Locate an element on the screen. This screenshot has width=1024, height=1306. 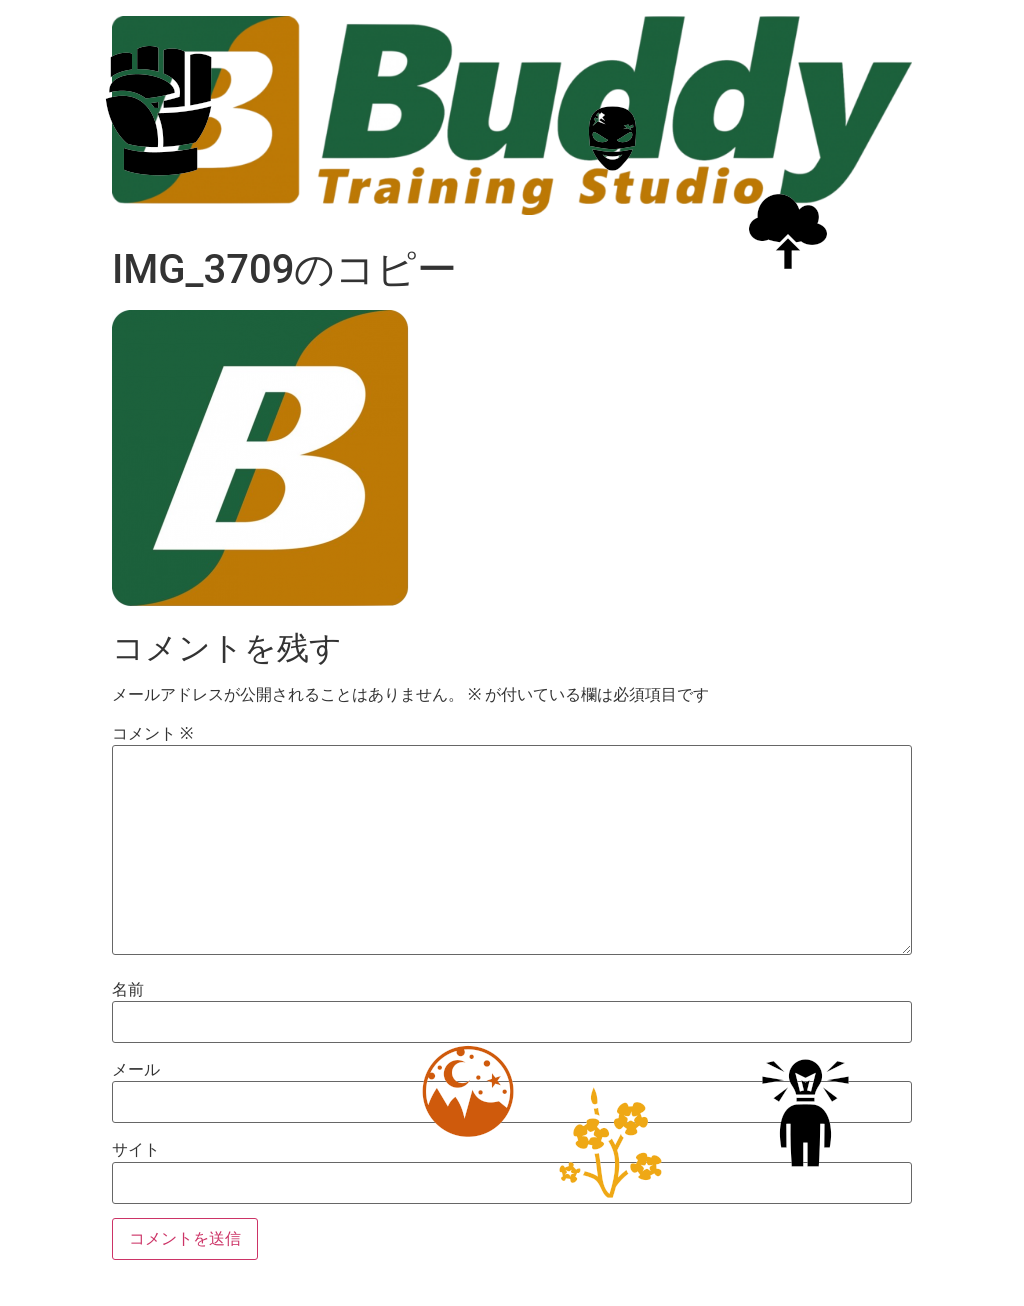
upload file to cloud storage is located at coordinates (788, 231).